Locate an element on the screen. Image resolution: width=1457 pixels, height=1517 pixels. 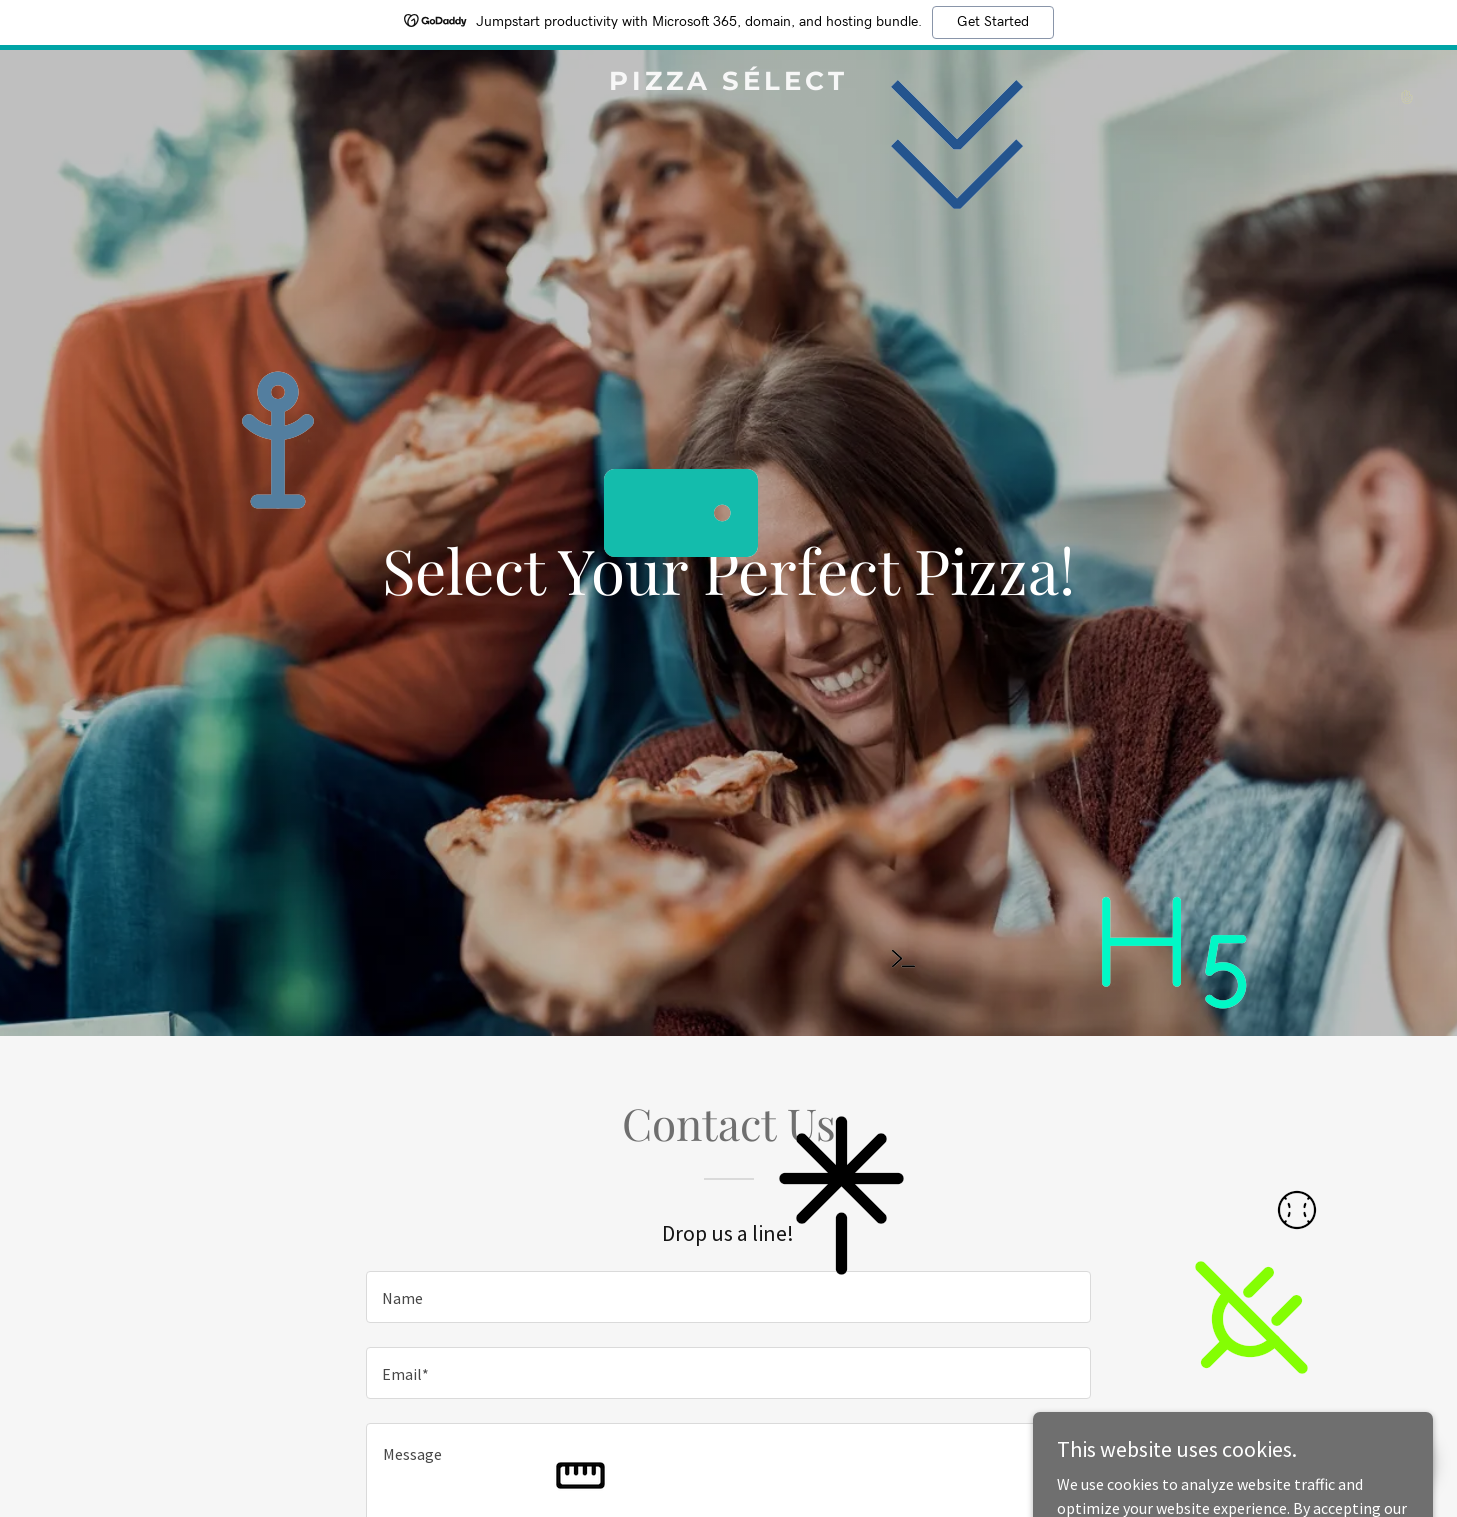
browse clothing or wardrobe items is located at coordinates (278, 440).